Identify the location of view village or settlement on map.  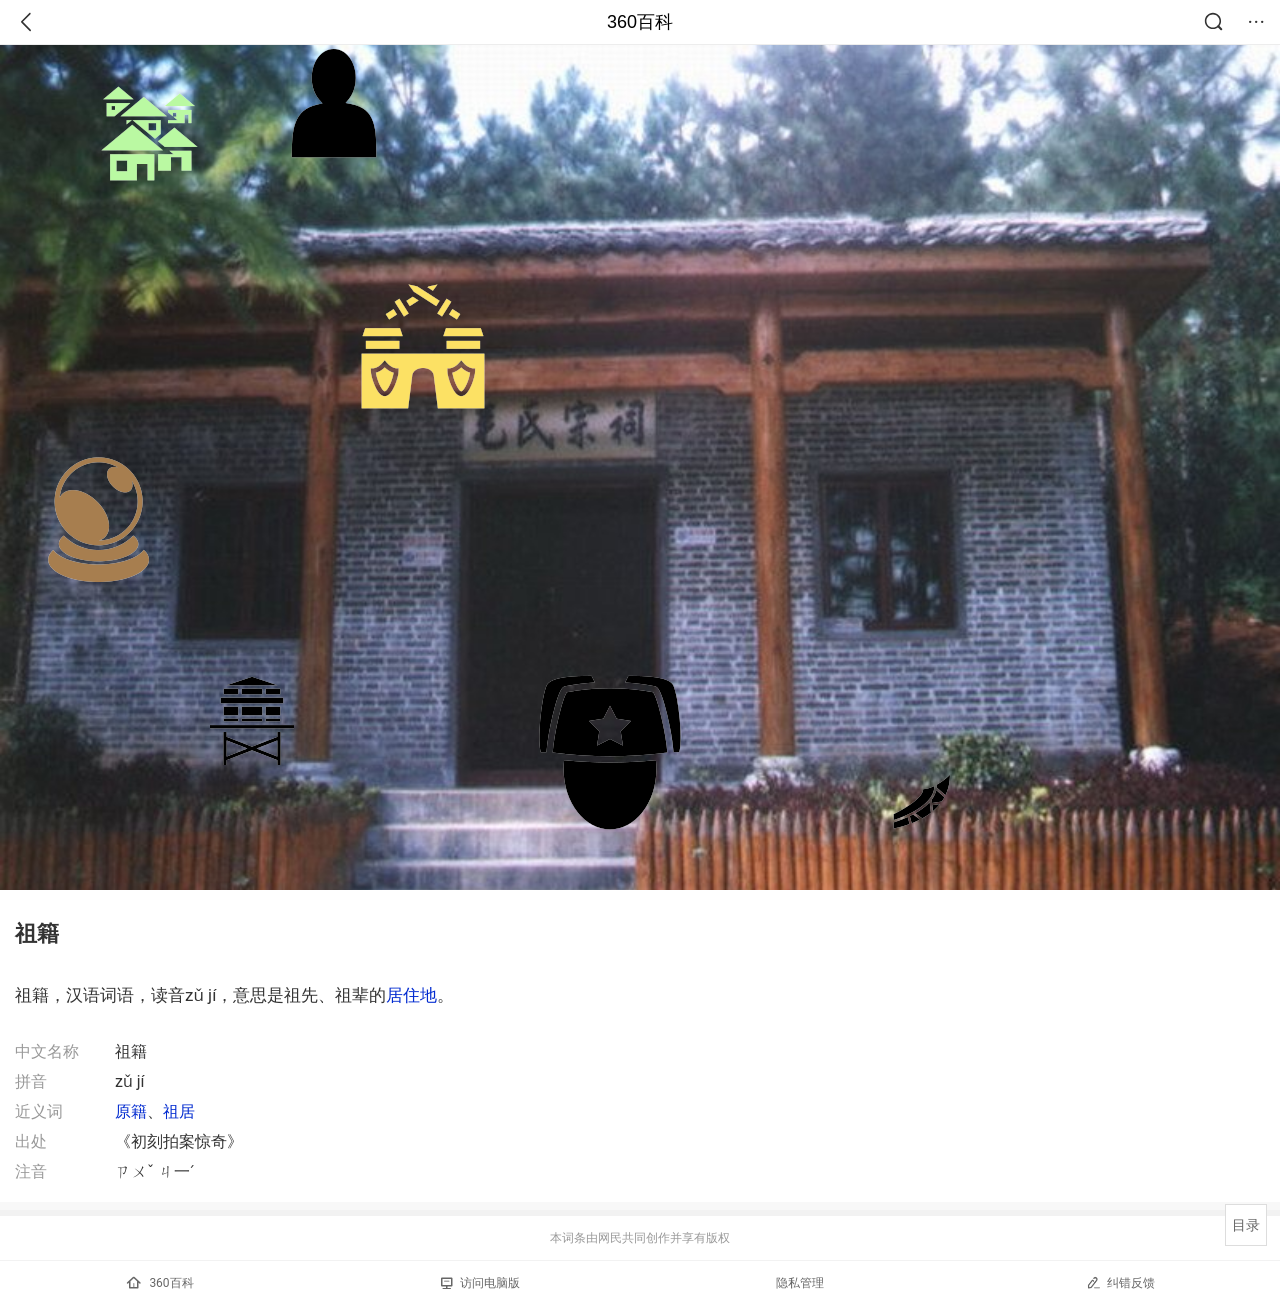
(149, 133).